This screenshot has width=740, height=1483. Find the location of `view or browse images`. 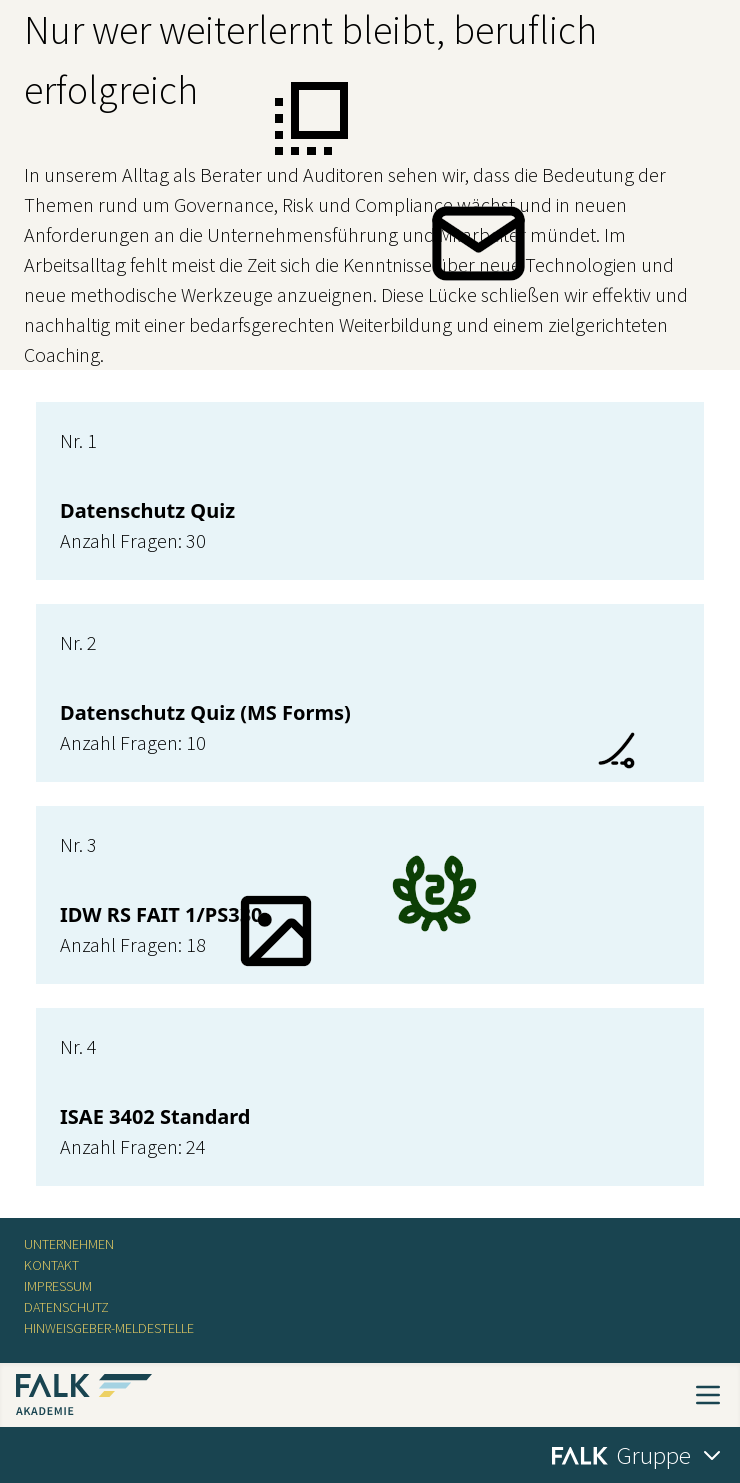

view or browse images is located at coordinates (276, 931).